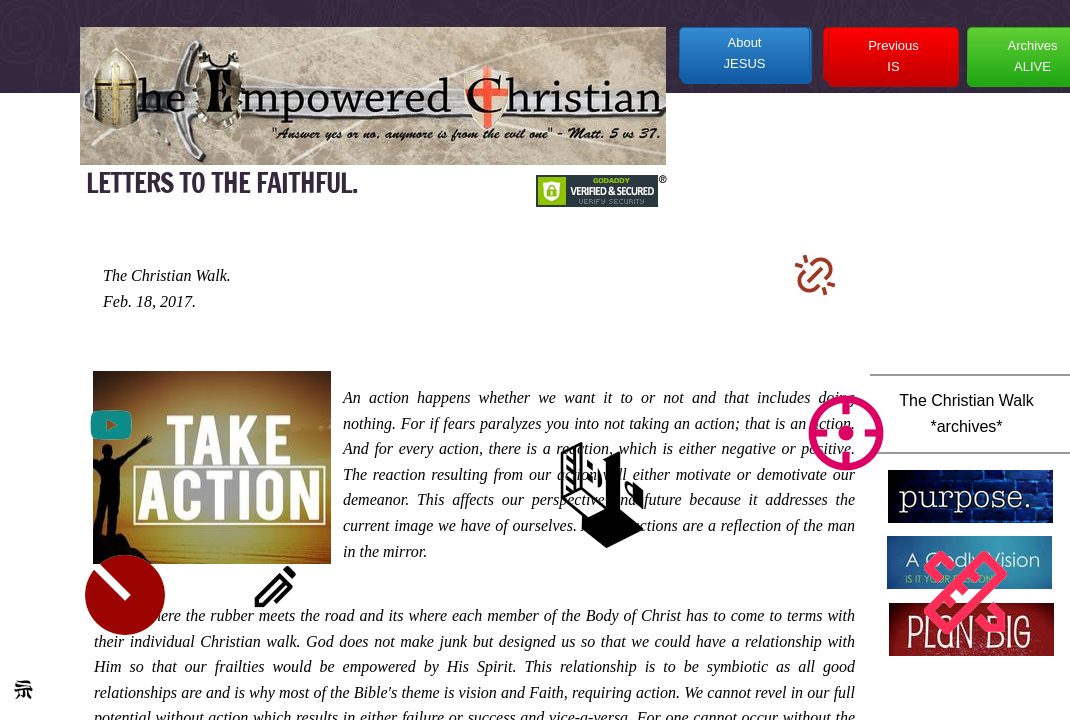 The width and height of the screenshot is (1070, 720). Describe the element at coordinates (23, 689) in the screenshot. I see `open shikimori anime tracking app` at that location.